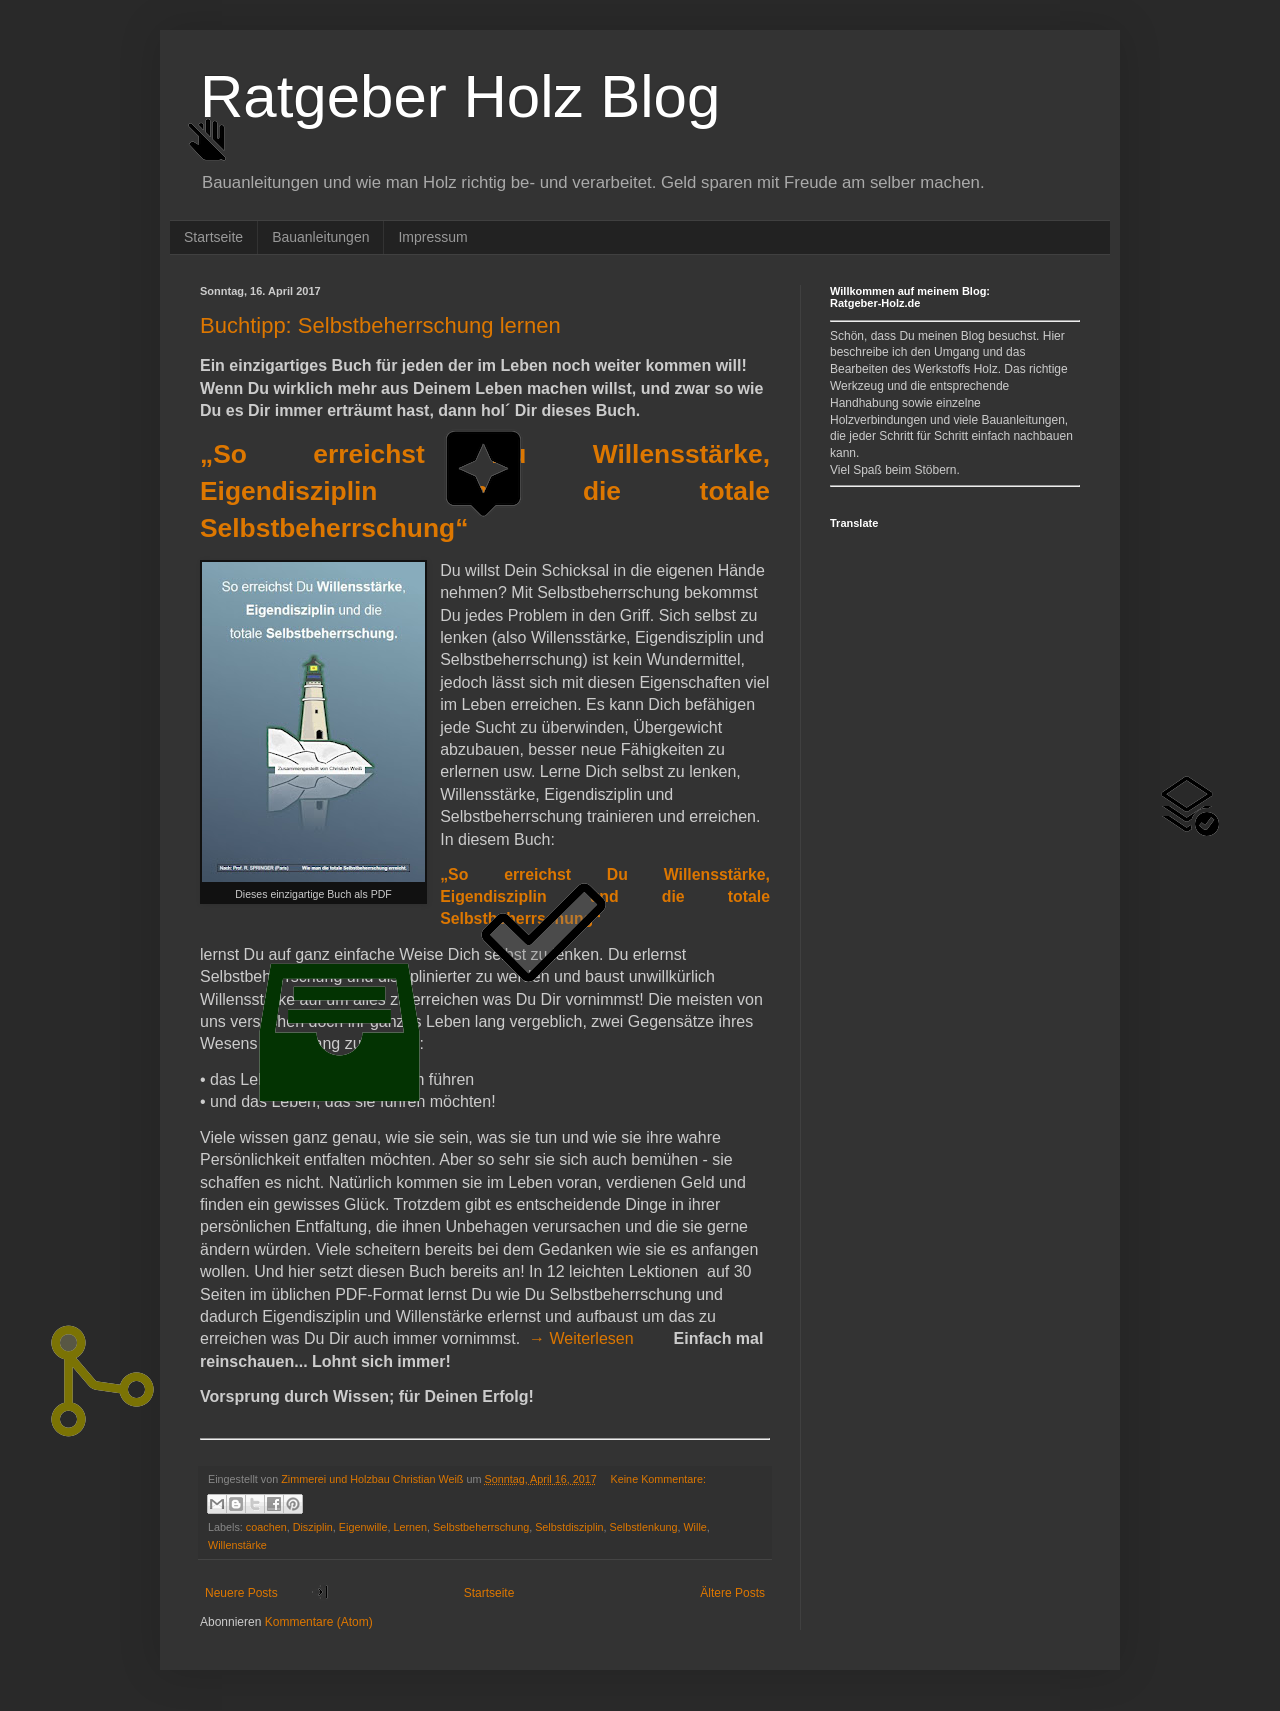 Image resolution: width=1280 pixels, height=1711 pixels. Describe the element at coordinates (1187, 804) in the screenshot. I see `view active layers in the editor` at that location.